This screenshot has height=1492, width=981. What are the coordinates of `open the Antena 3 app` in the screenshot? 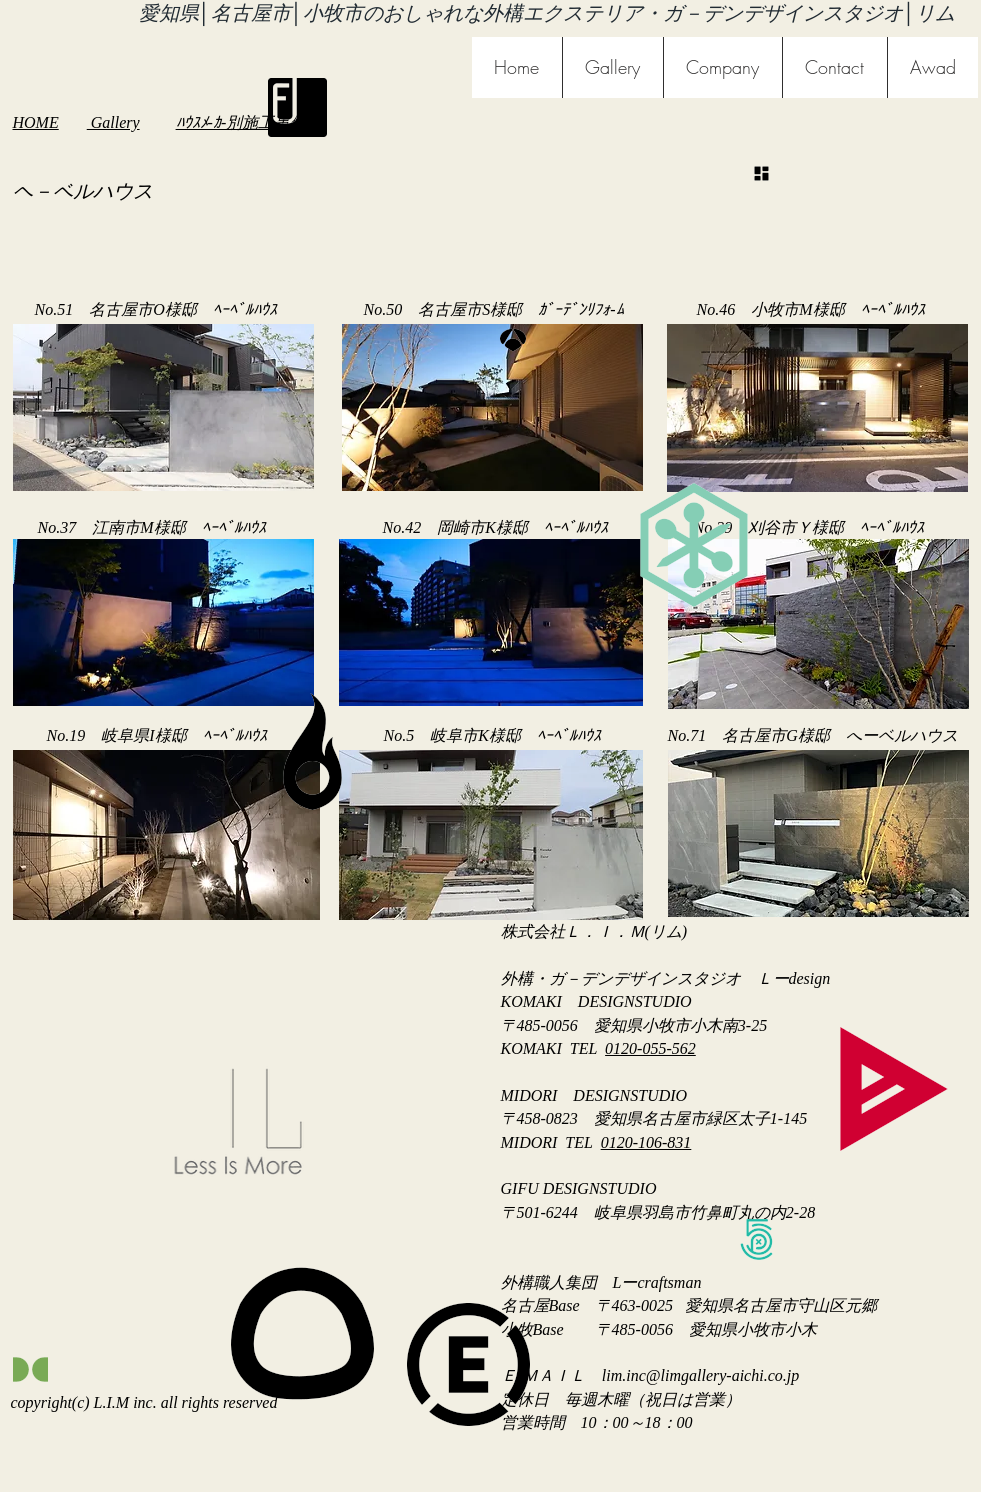 It's located at (513, 340).